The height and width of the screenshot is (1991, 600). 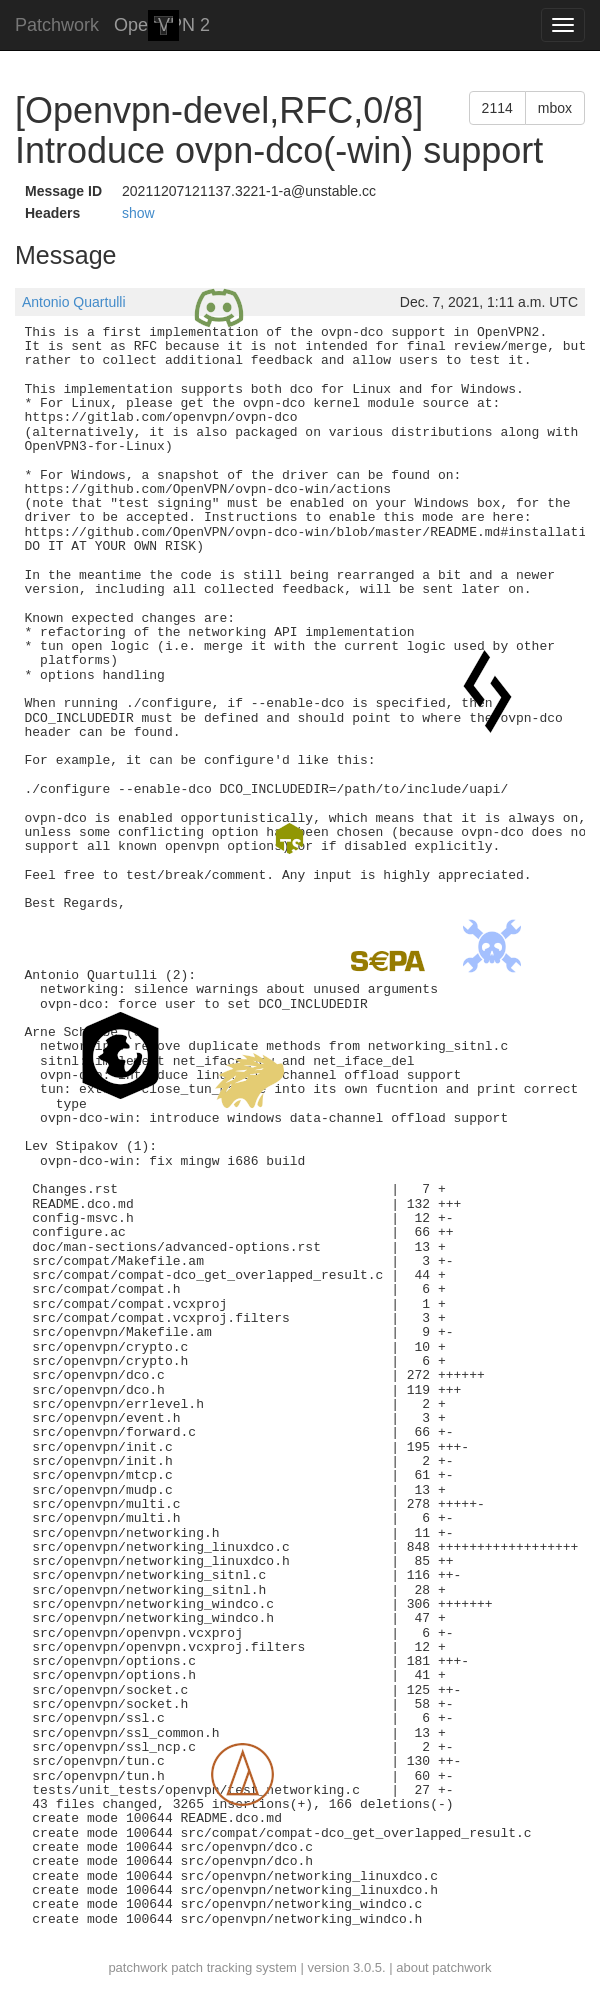 I want to click on percy visual testing platform logo, so click(x=249, y=1080).